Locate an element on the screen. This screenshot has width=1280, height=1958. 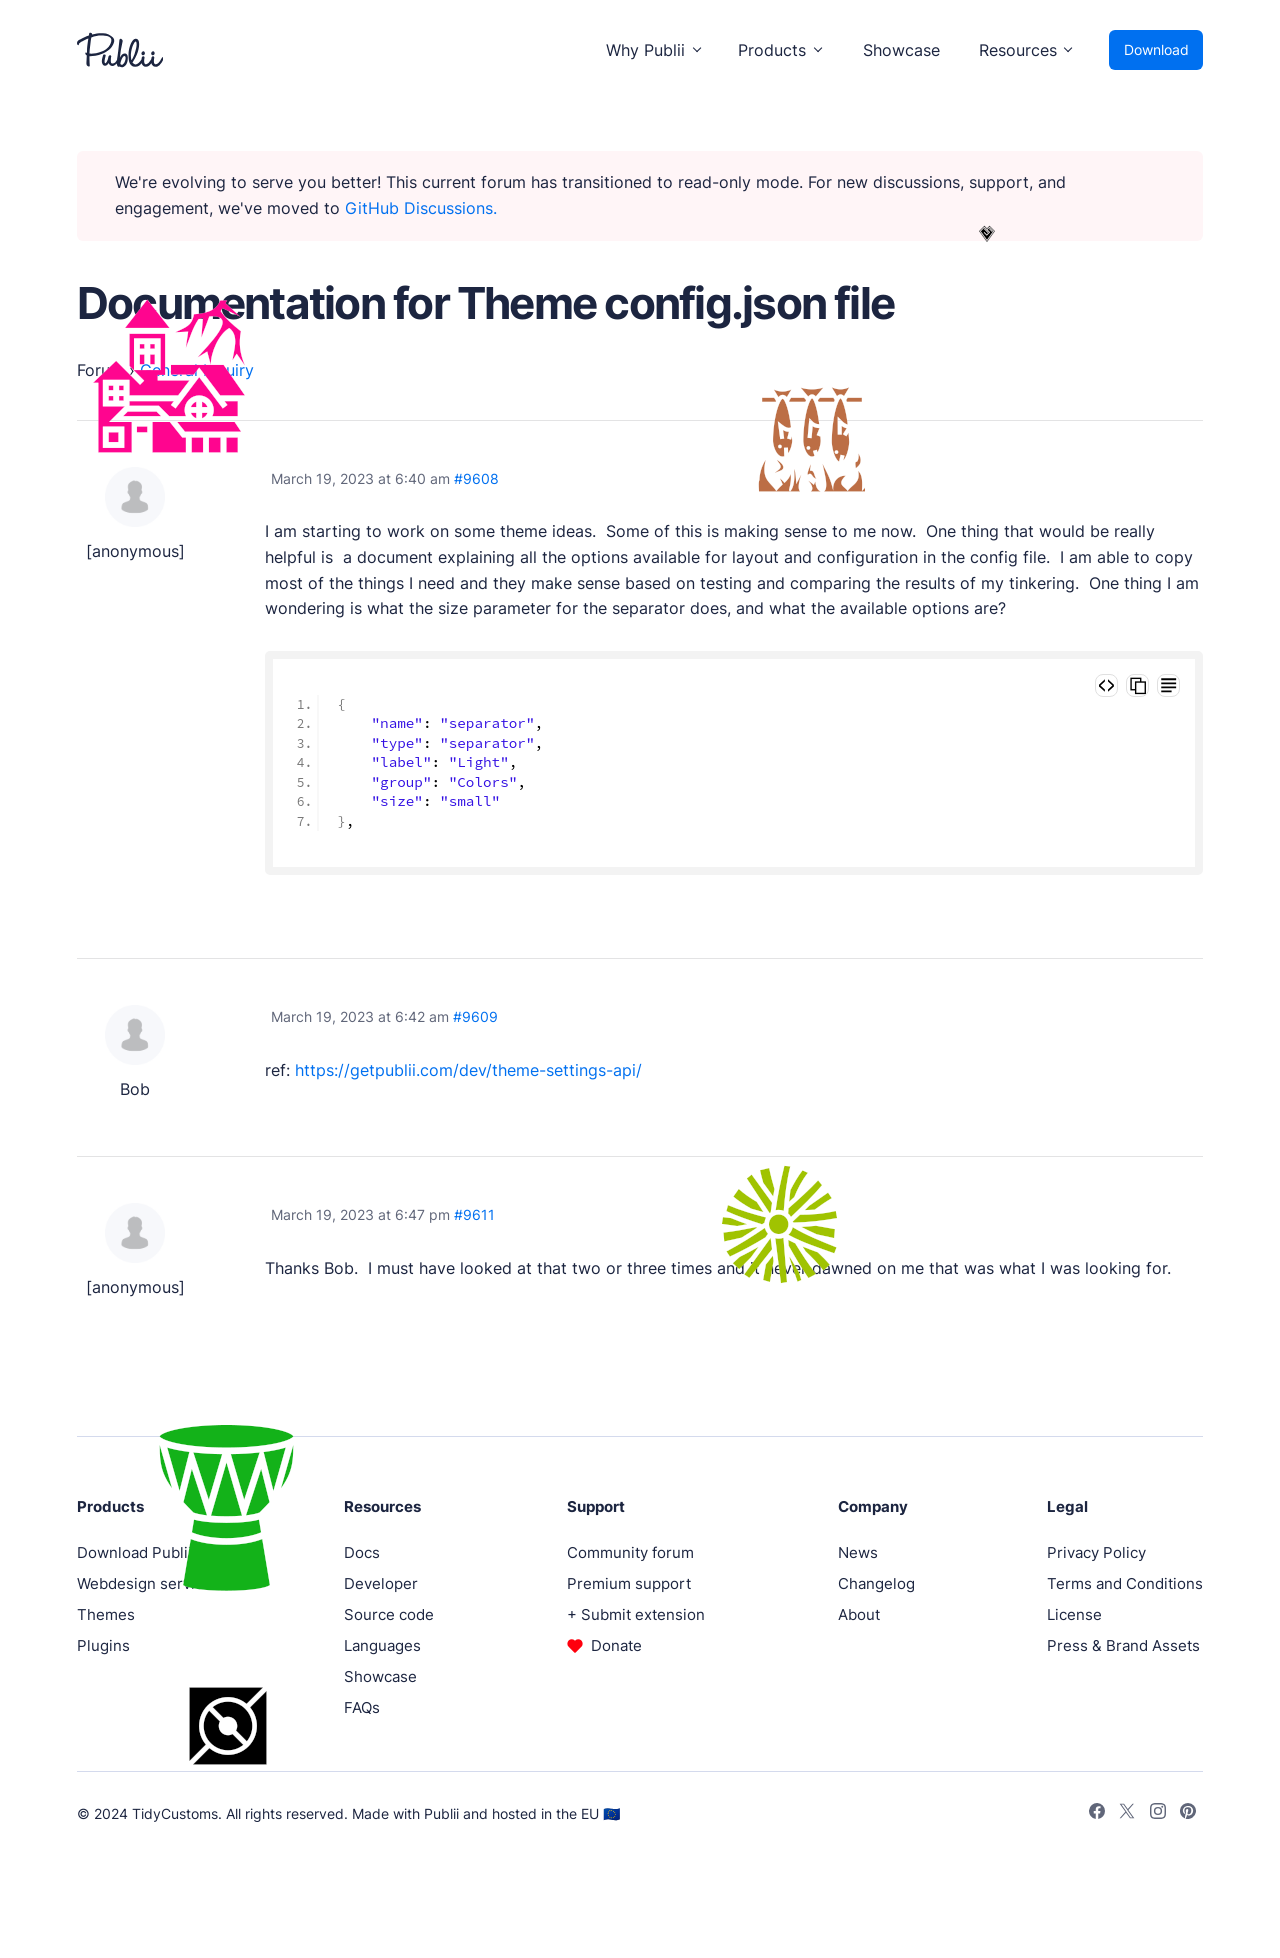
smoke fish at a cooking station is located at coordinates (812, 439).